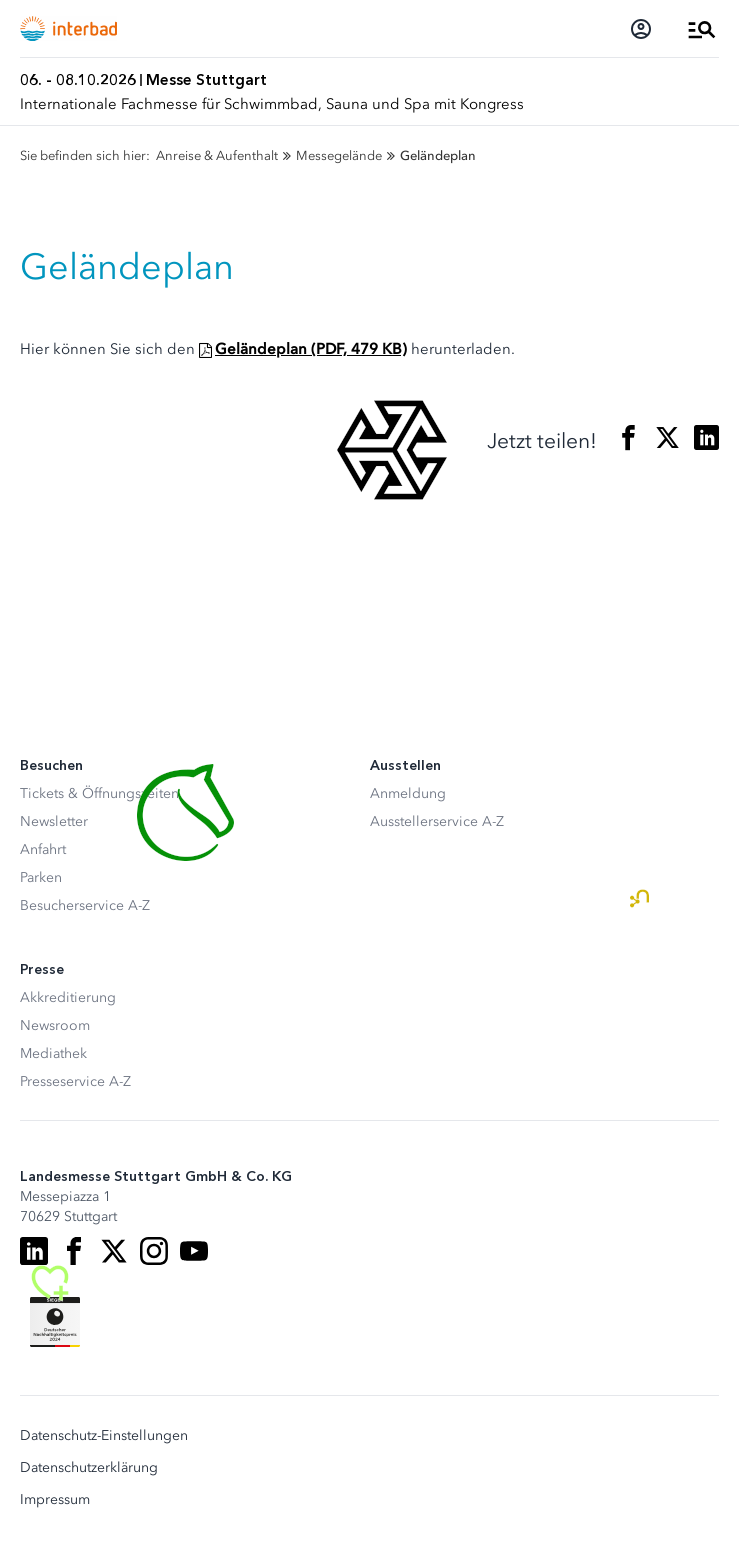  I want to click on open the lichess chess platform, so click(185, 812).